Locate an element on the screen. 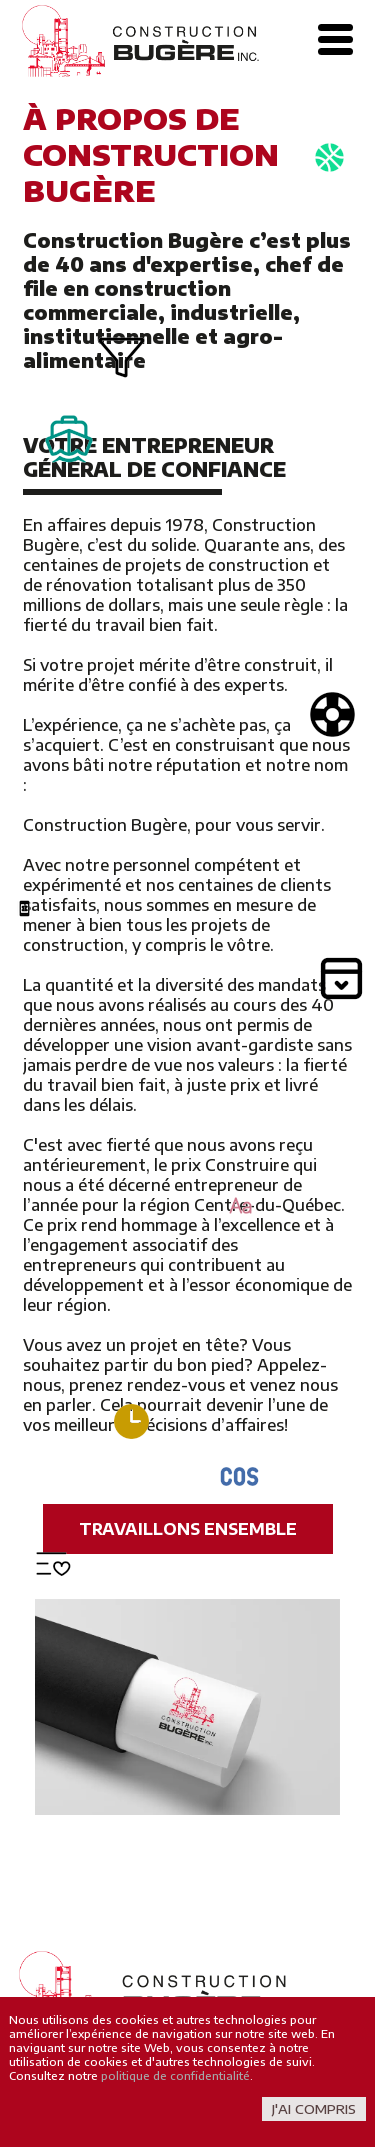  expand the navigation bar is located at coordinates (341, 978).